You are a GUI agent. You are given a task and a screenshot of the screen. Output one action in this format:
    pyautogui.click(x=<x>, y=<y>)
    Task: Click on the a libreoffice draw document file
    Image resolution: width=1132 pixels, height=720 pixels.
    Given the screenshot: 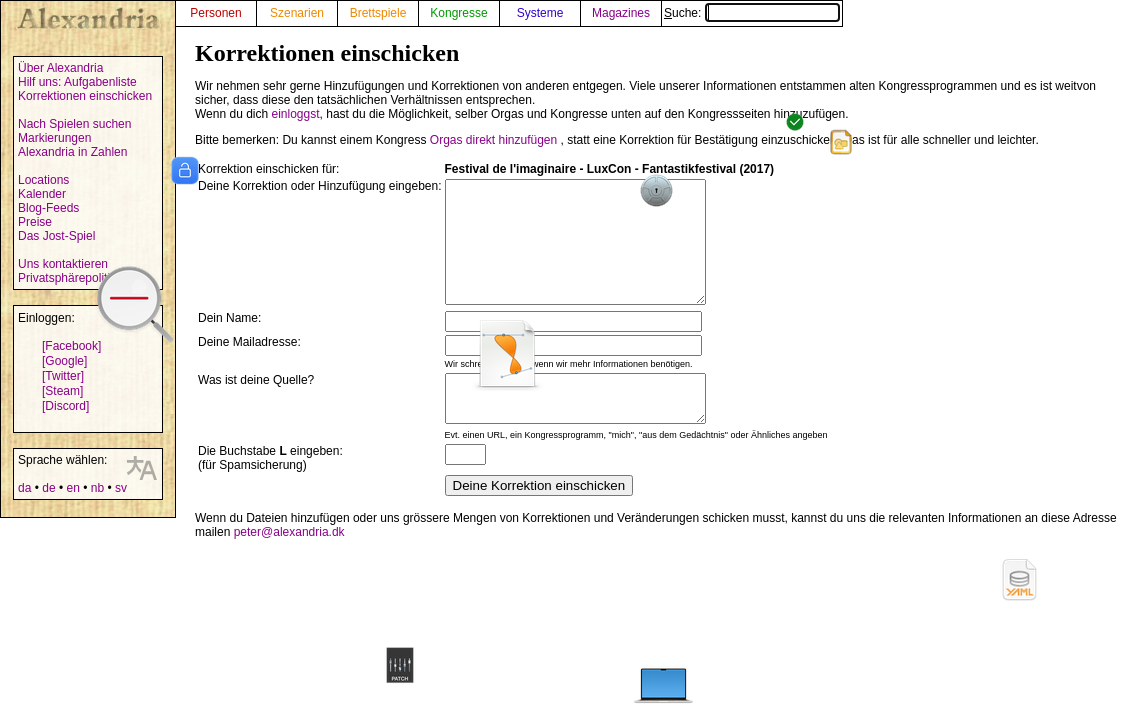 What is the action you would take?
    pyautogui.click(x=841, y=142)
    